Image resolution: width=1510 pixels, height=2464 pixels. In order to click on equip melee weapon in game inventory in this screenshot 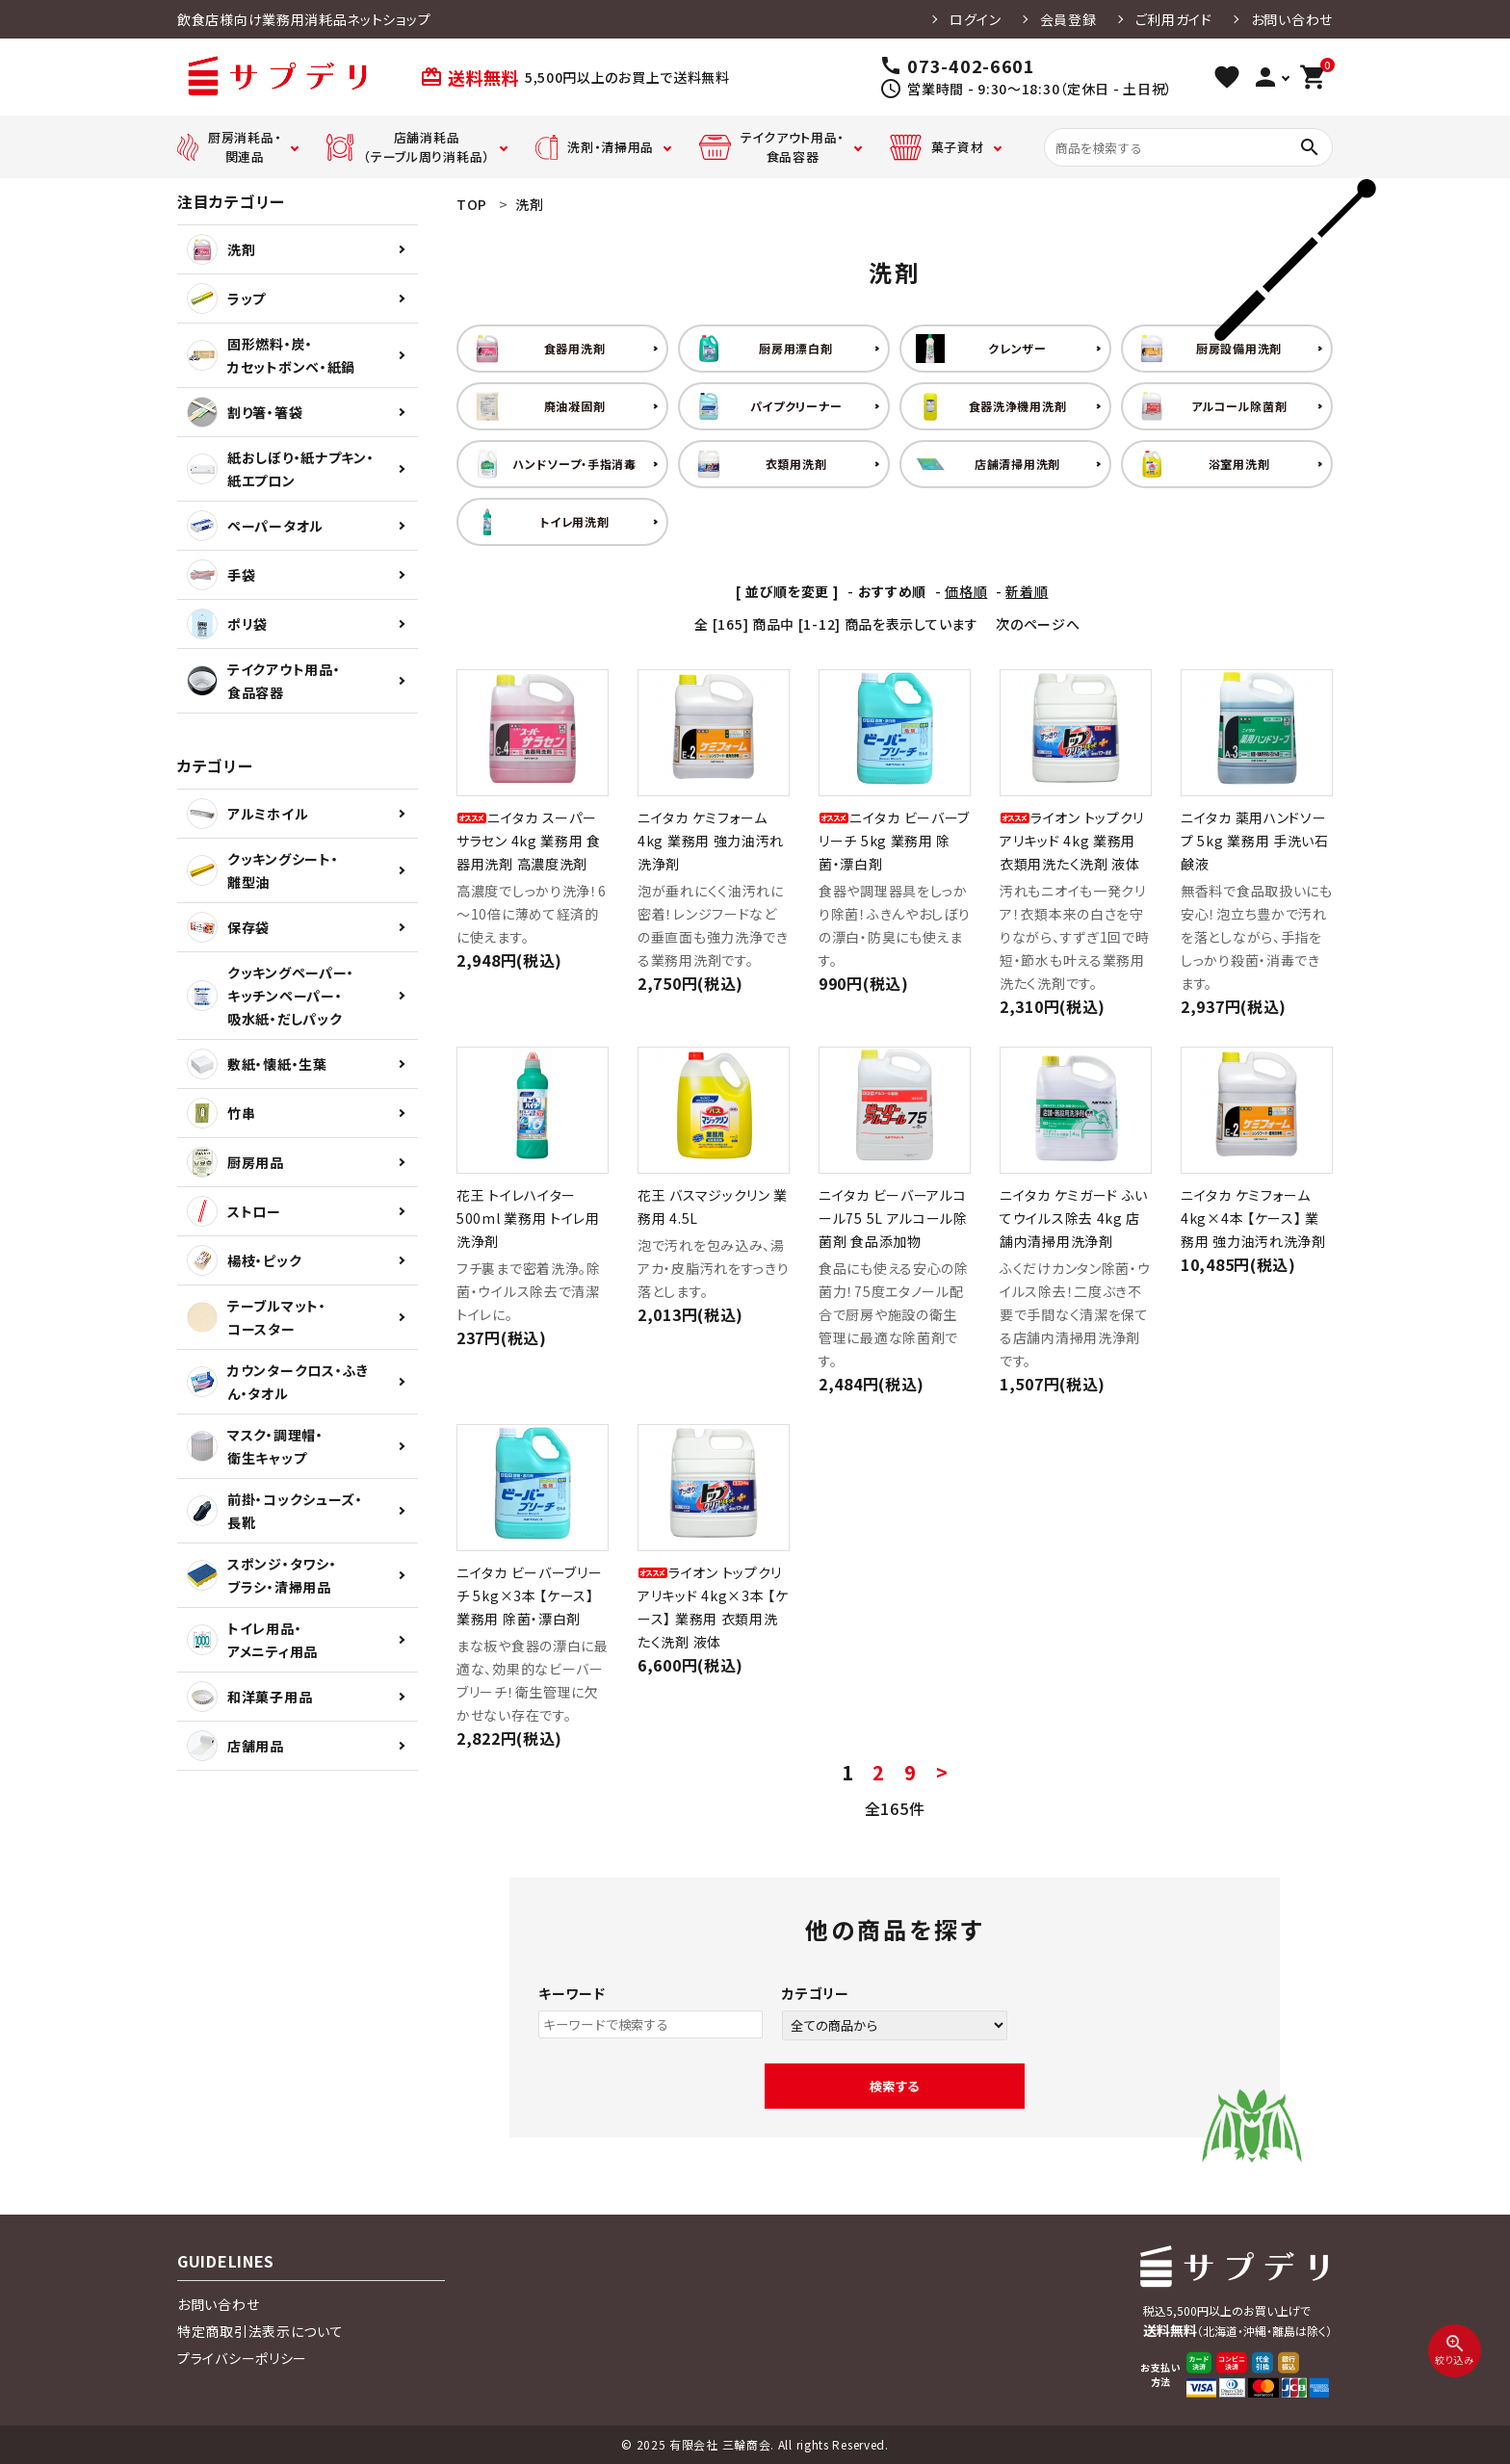, I will do `click(1295, 260)`.